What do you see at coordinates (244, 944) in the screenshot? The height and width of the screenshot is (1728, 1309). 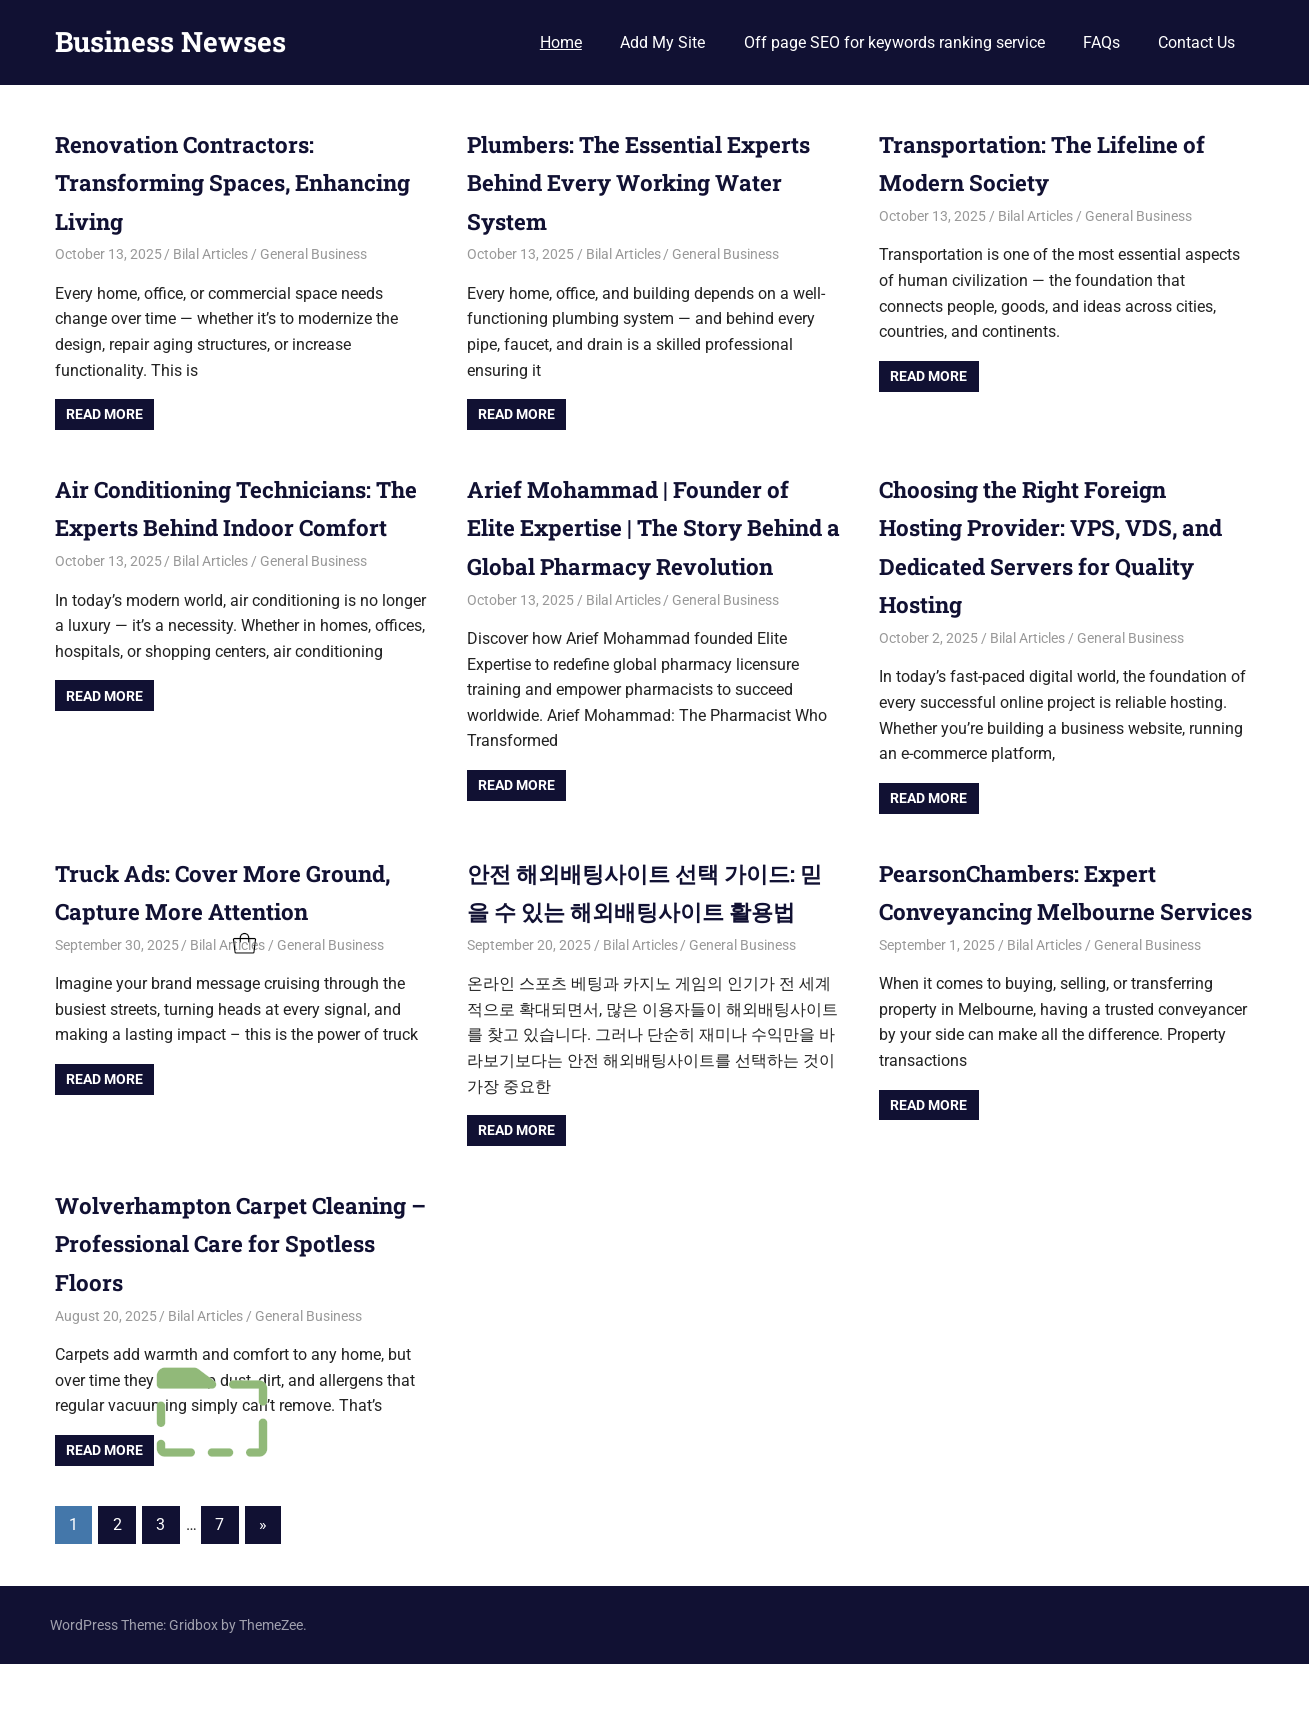 I see `view your shopping bag` at bounding box center [244, 944].